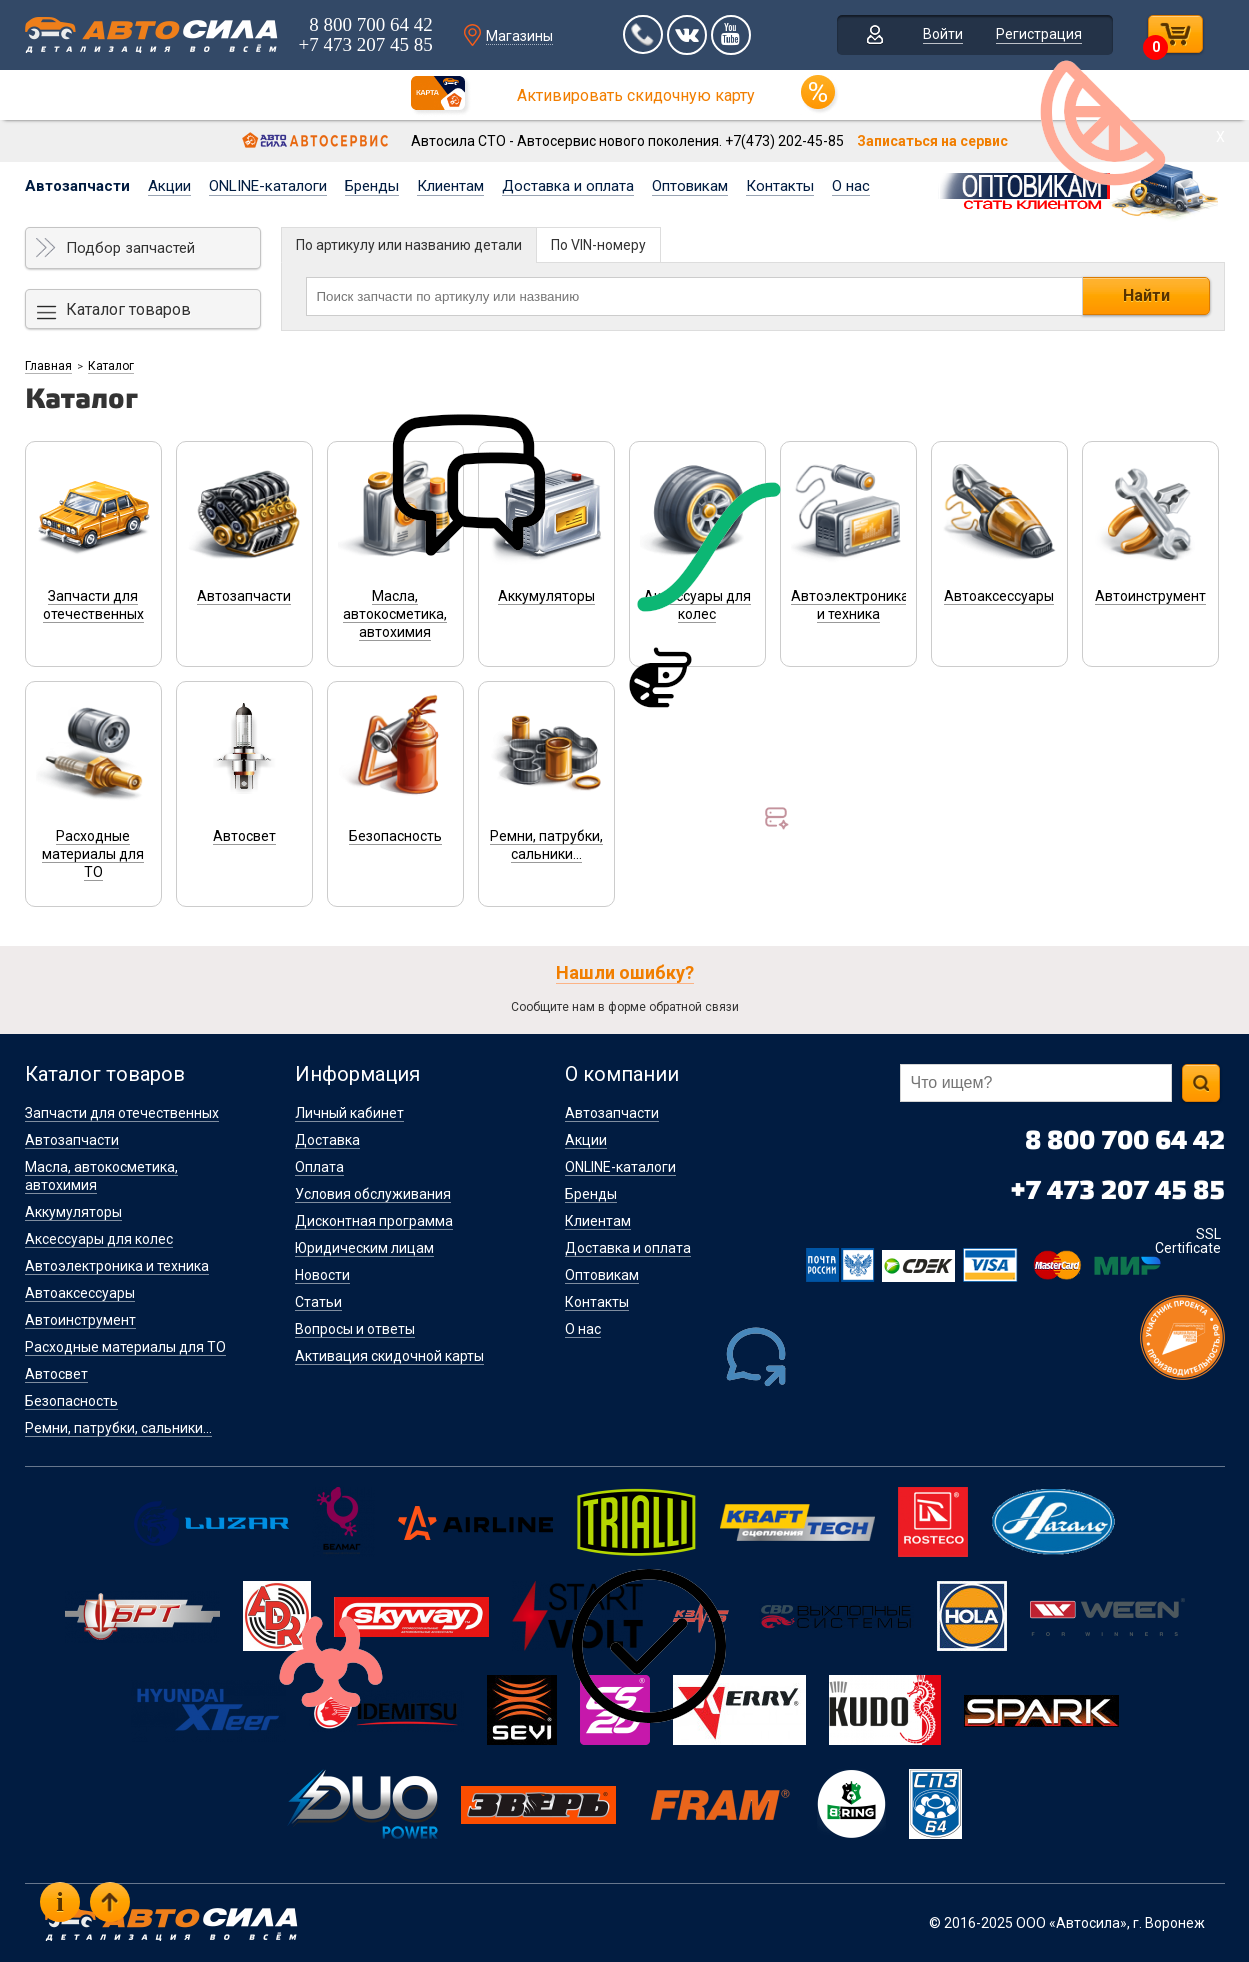 The width and height of the screenshot is (1249, 1962). What do you see at coordinates (709, 547) in the screenshot?
I see `apply ease-in-out animation timing` at bounding box center [709, 547].